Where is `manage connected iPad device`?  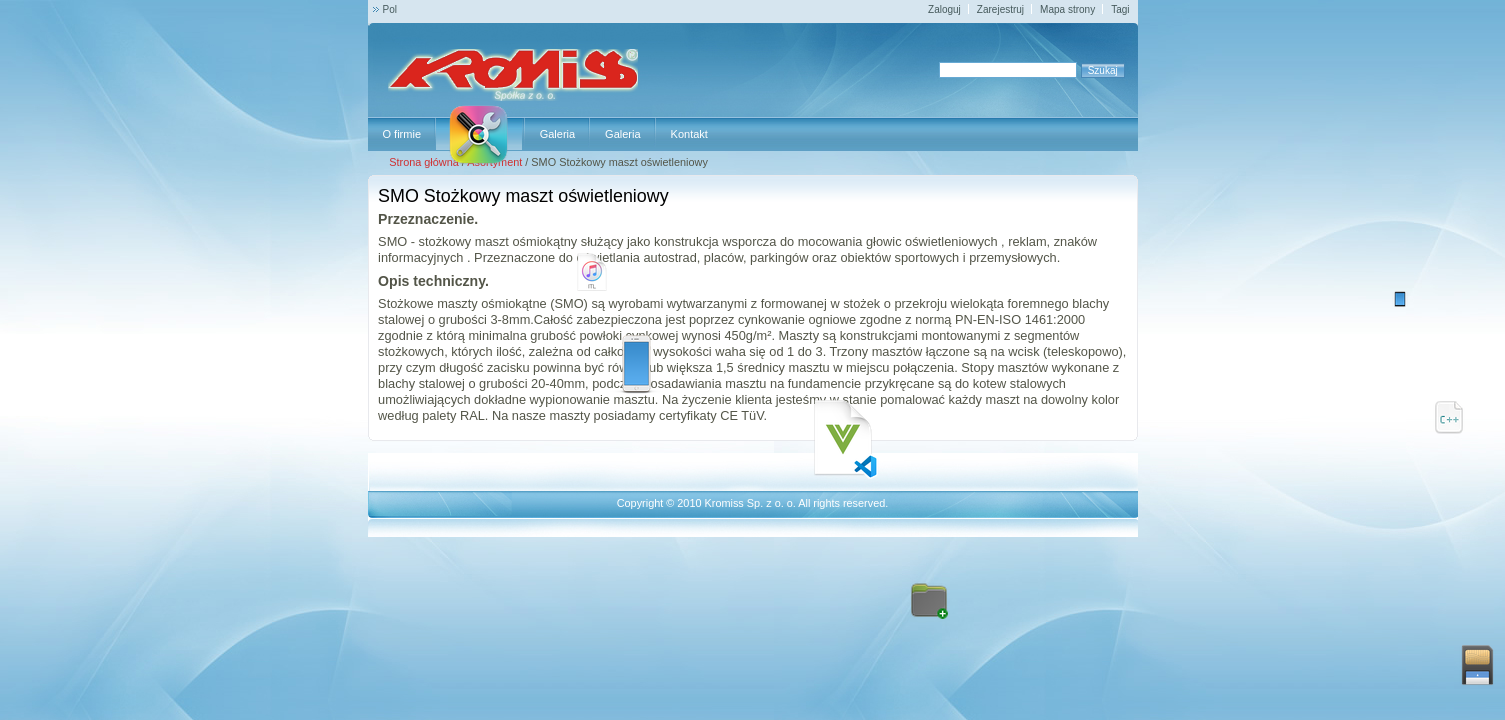 manage connected iPad device is located at coordinates (1400, 299).